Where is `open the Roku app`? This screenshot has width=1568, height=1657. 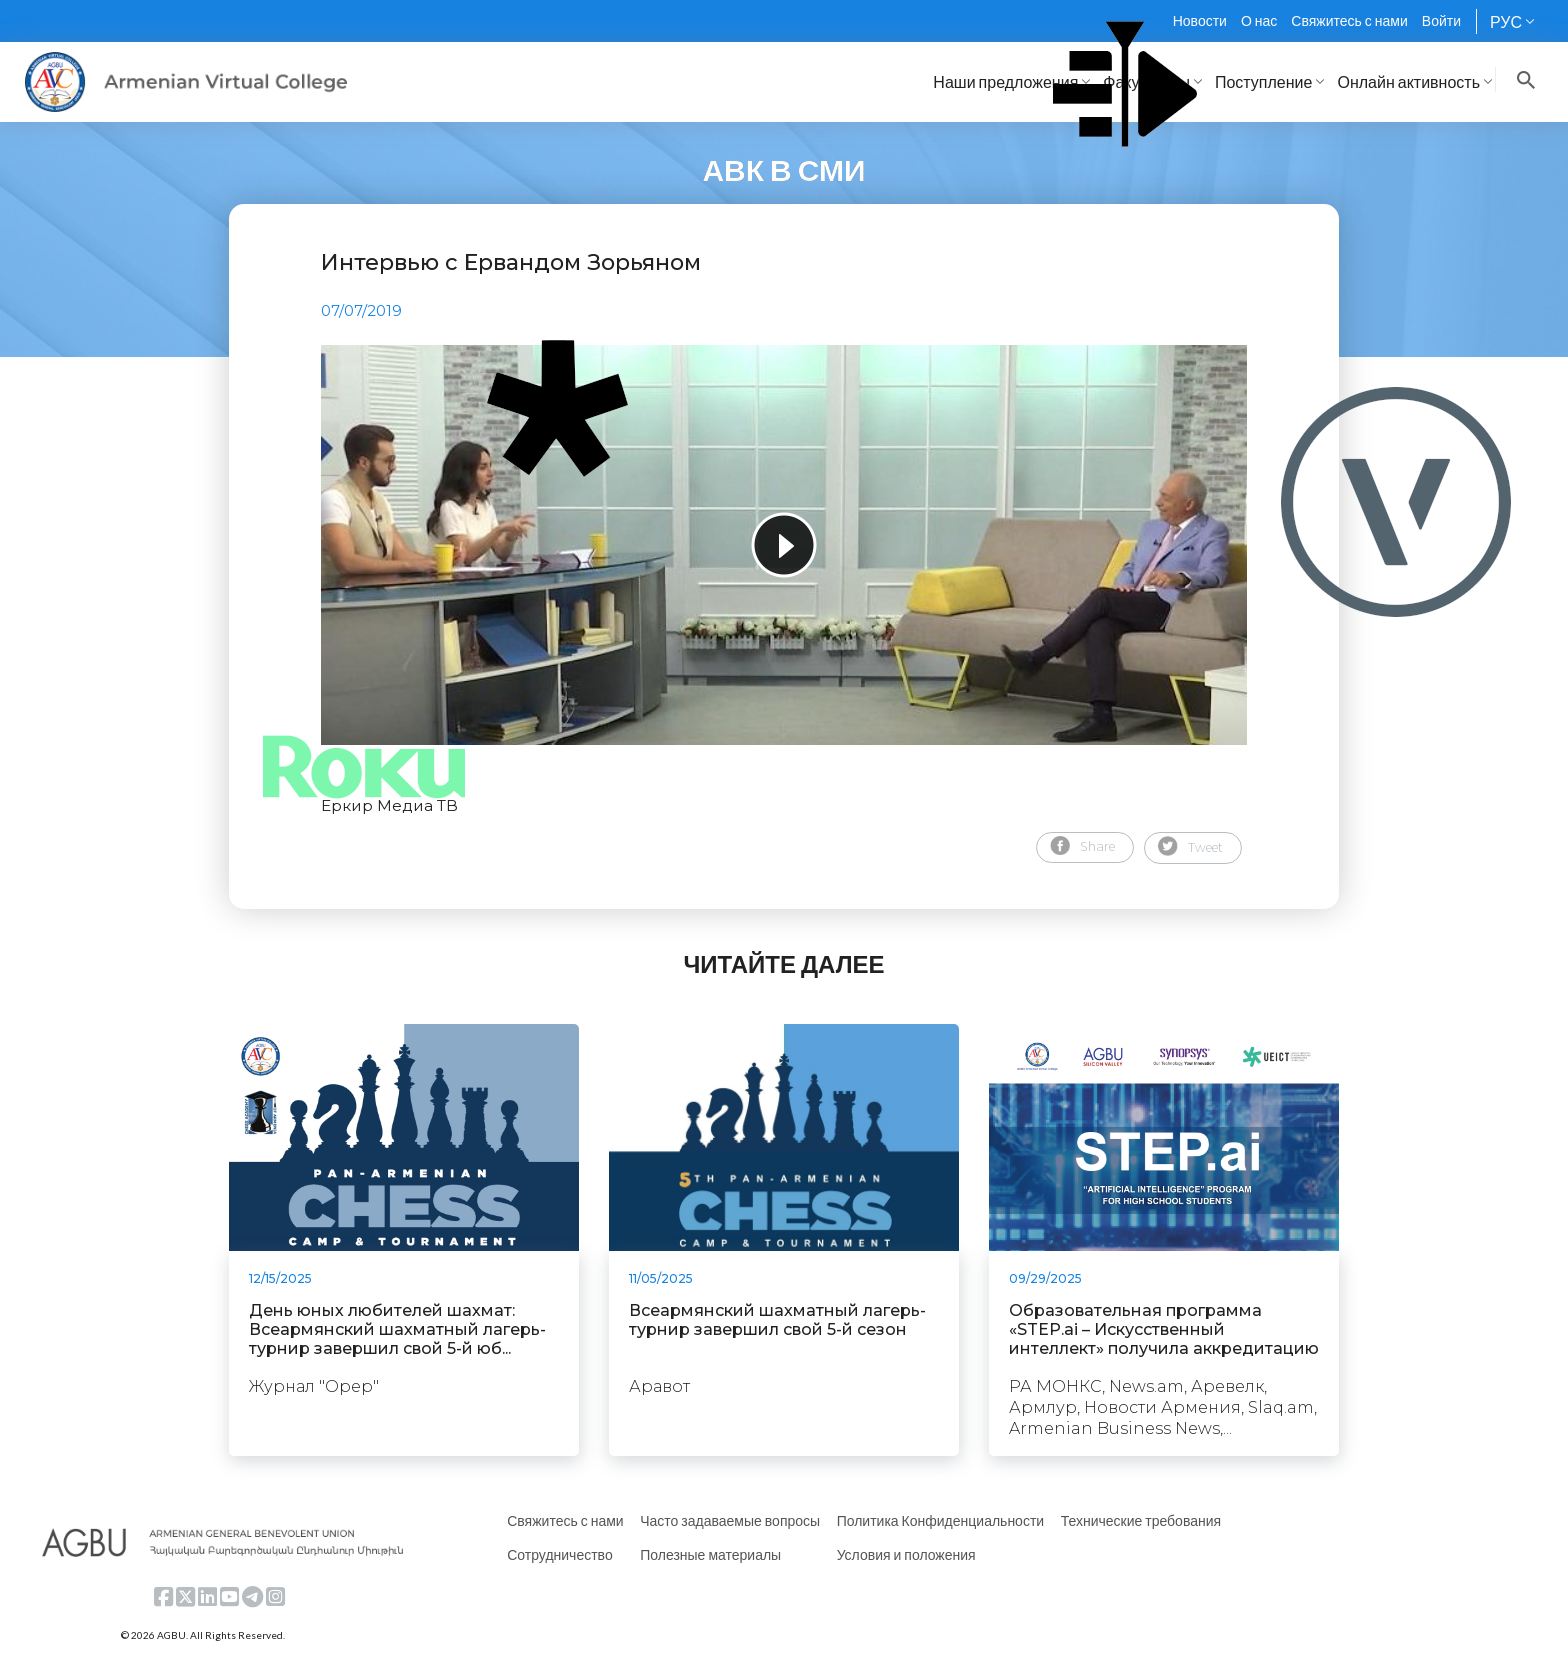
open the Roku app is located at coordinates (364, 767).